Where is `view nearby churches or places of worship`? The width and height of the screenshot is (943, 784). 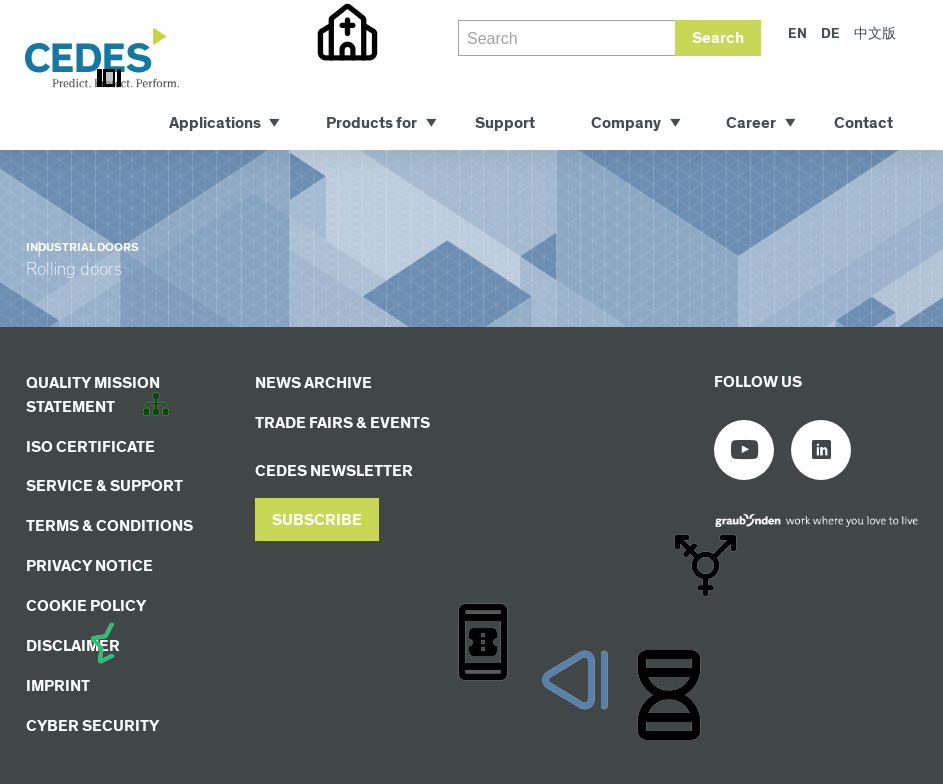
view nearby churches or places of worship is located at coordinates (347, 33).